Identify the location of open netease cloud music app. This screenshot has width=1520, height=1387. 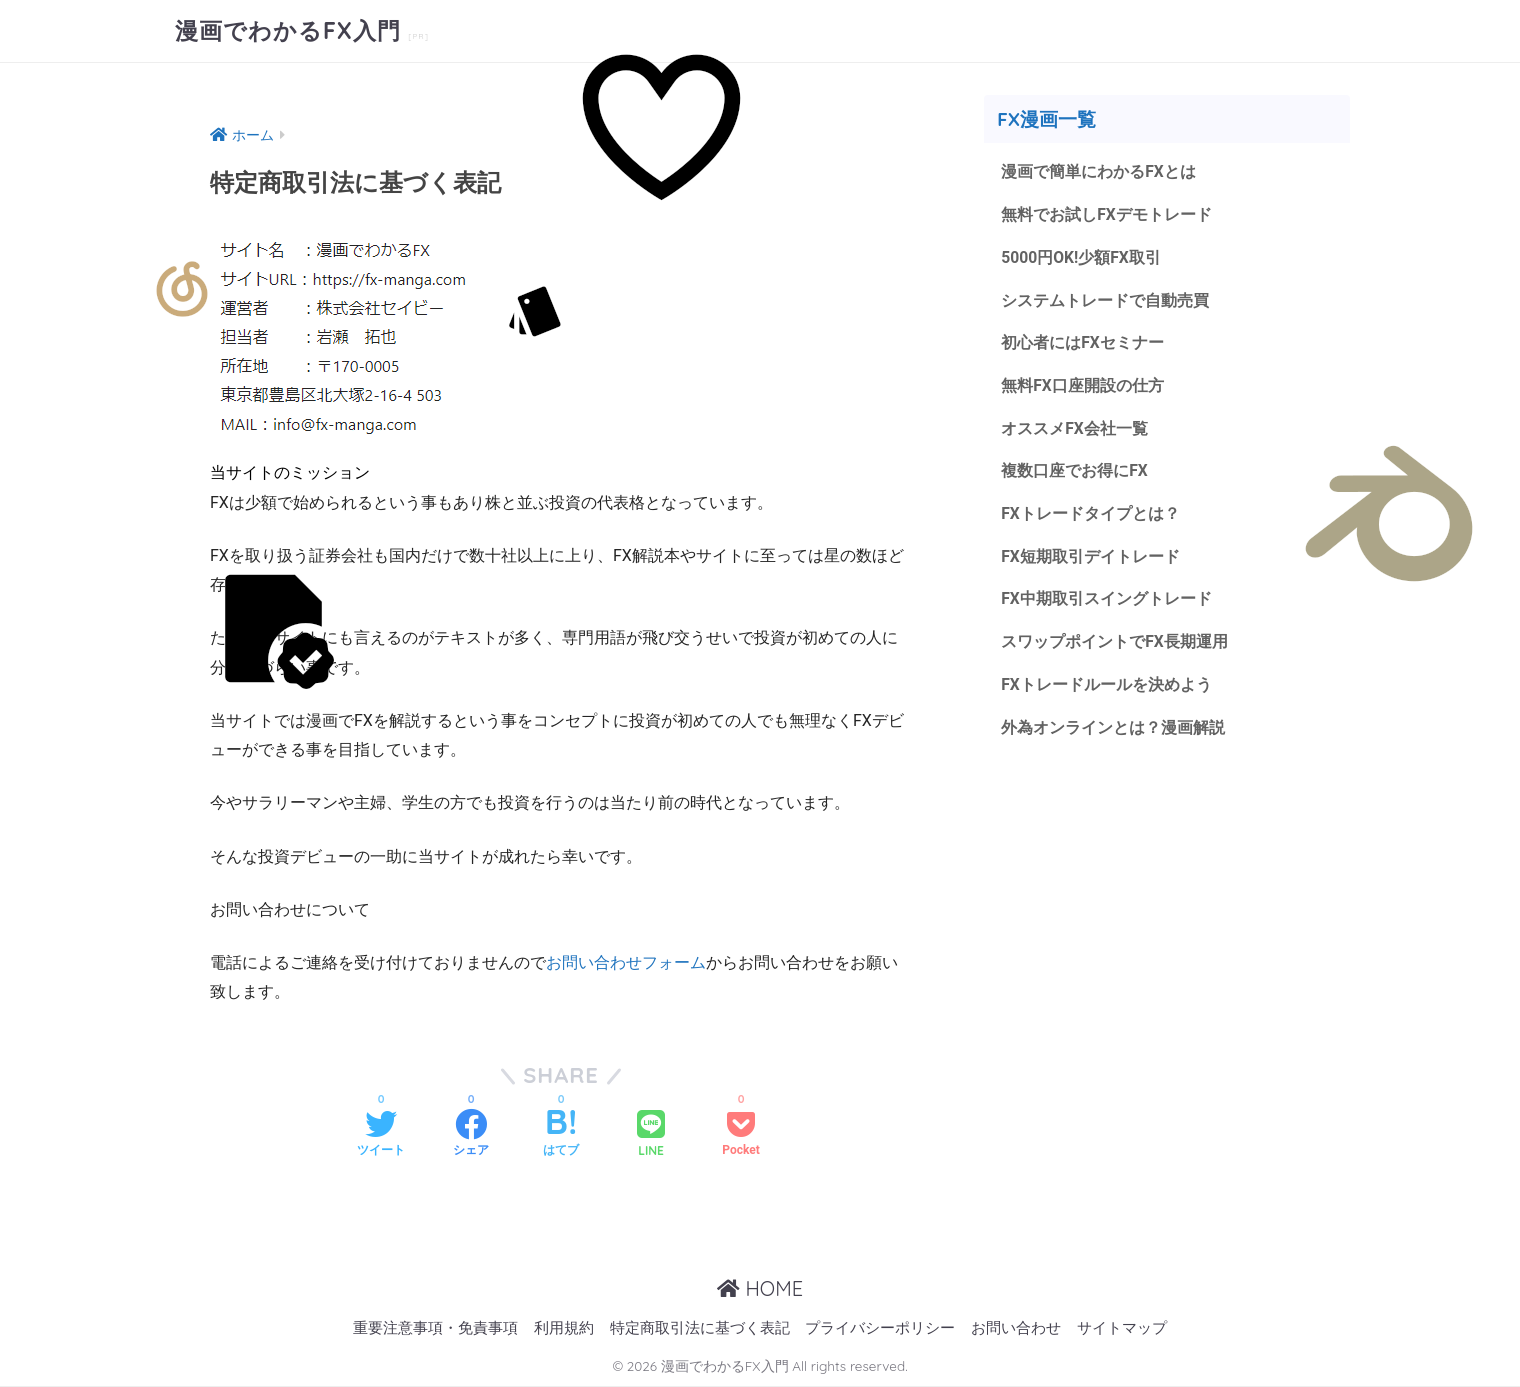
(182, 289).